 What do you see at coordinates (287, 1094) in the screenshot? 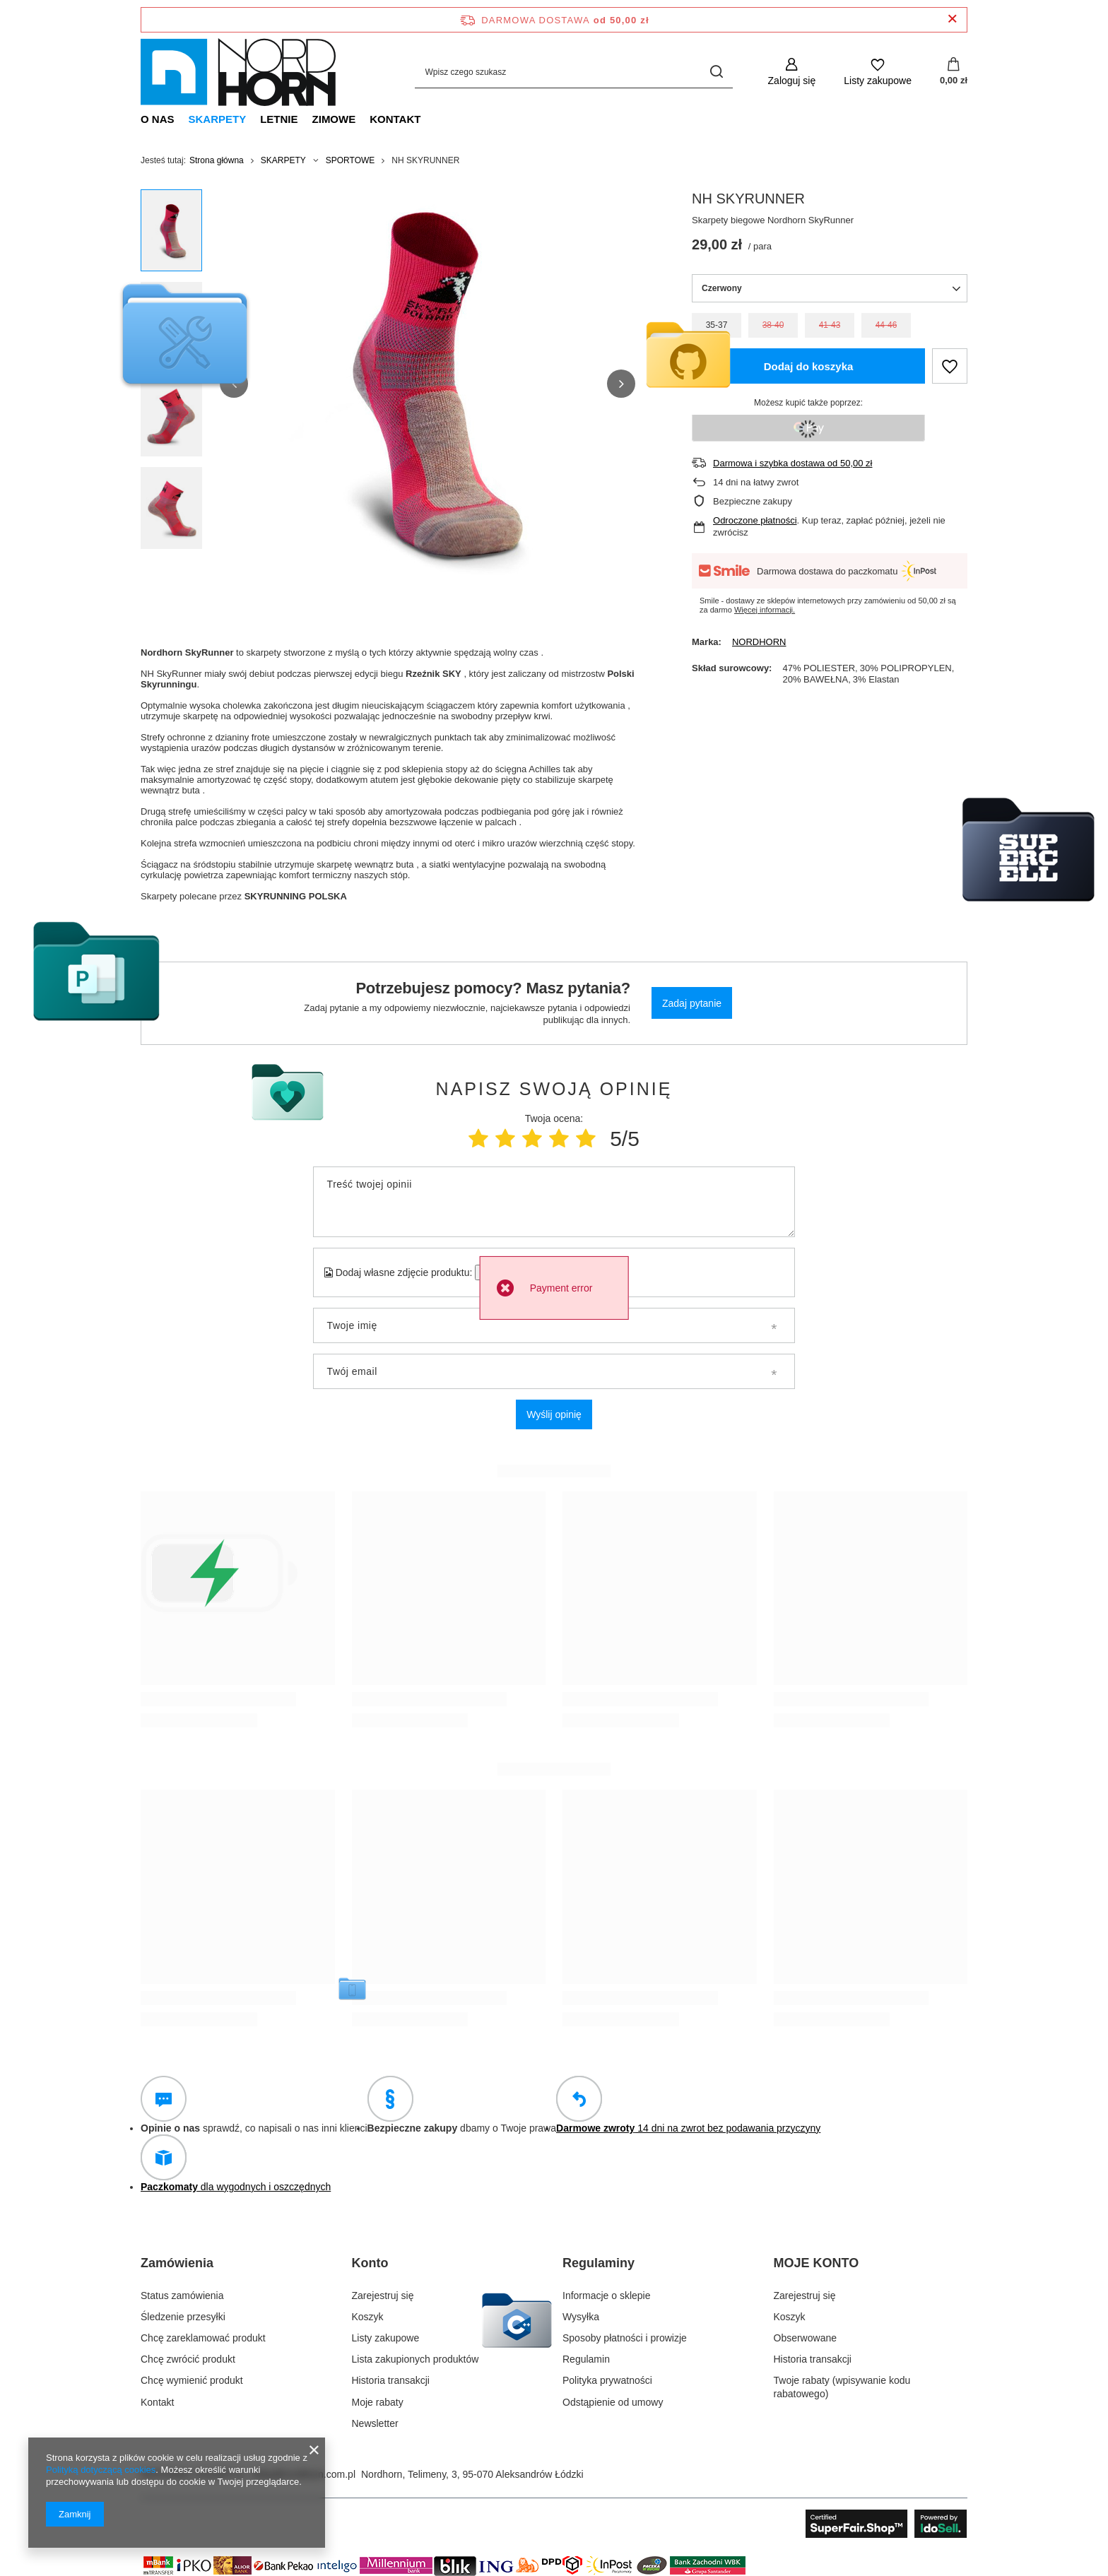
I see `open microsoft family safety folder` at bounding box center [287, 1094].